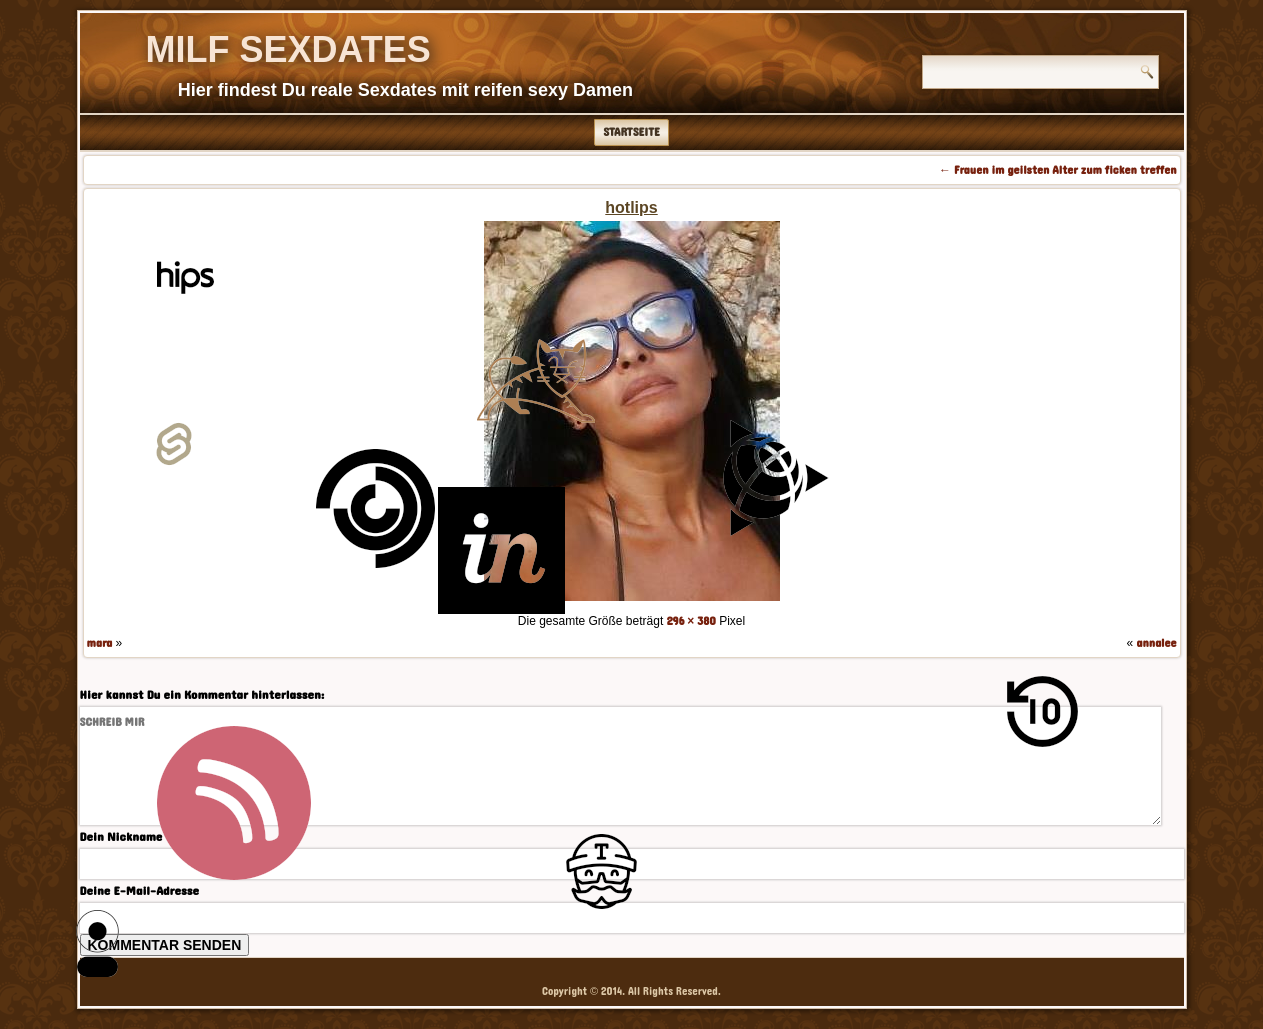  What do you see at coordinates (536, 381) in the screenshot?
I see `apache tomcat server logo` at bounding box center [536, 381].